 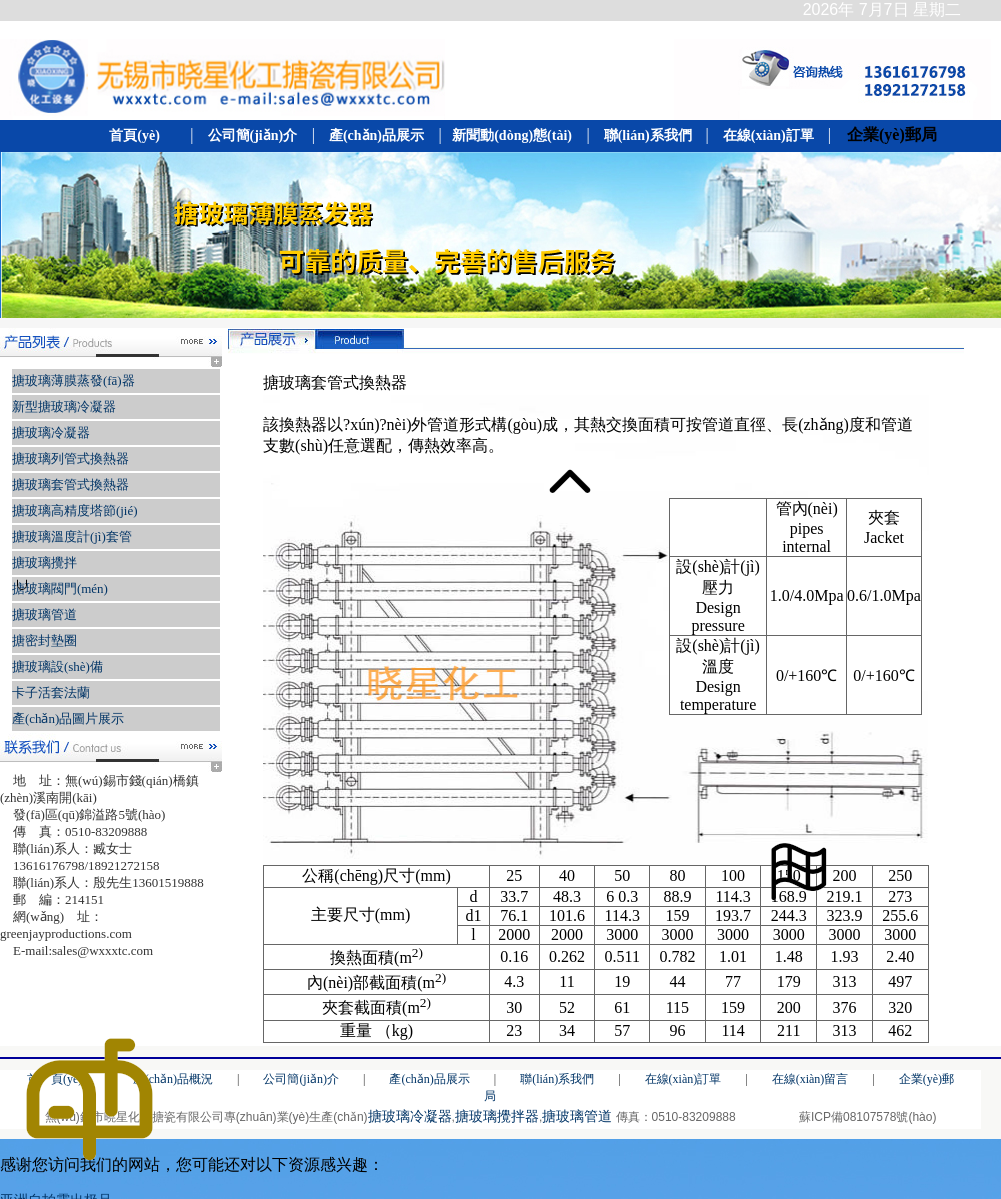 What do you see at coordinates (570, 492) in the screenshot?
I see `collapse an expanded section` at bounding box center [570, 492].